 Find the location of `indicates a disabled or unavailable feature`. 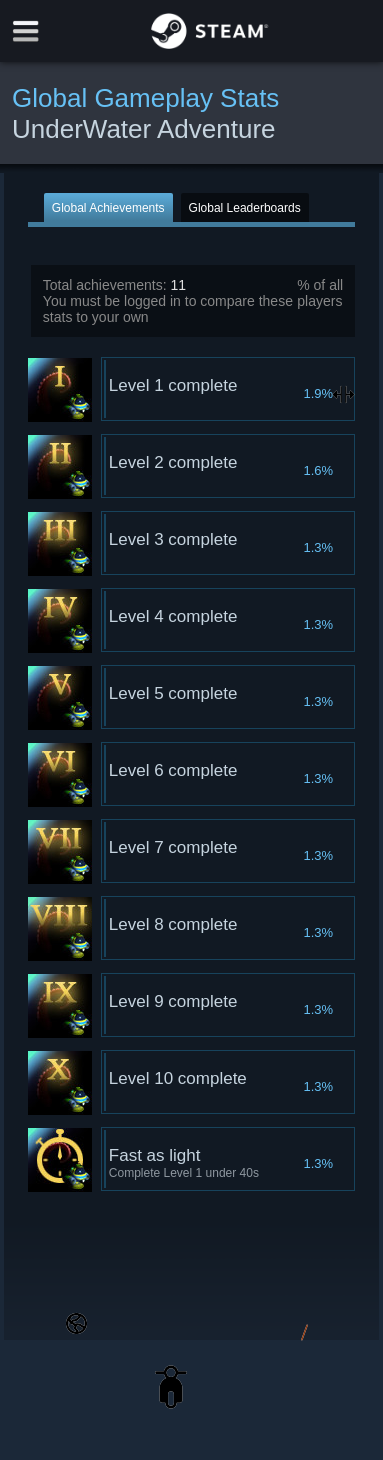

indicates a disabled or unavailable feature is located at coordinates (304, 1332).